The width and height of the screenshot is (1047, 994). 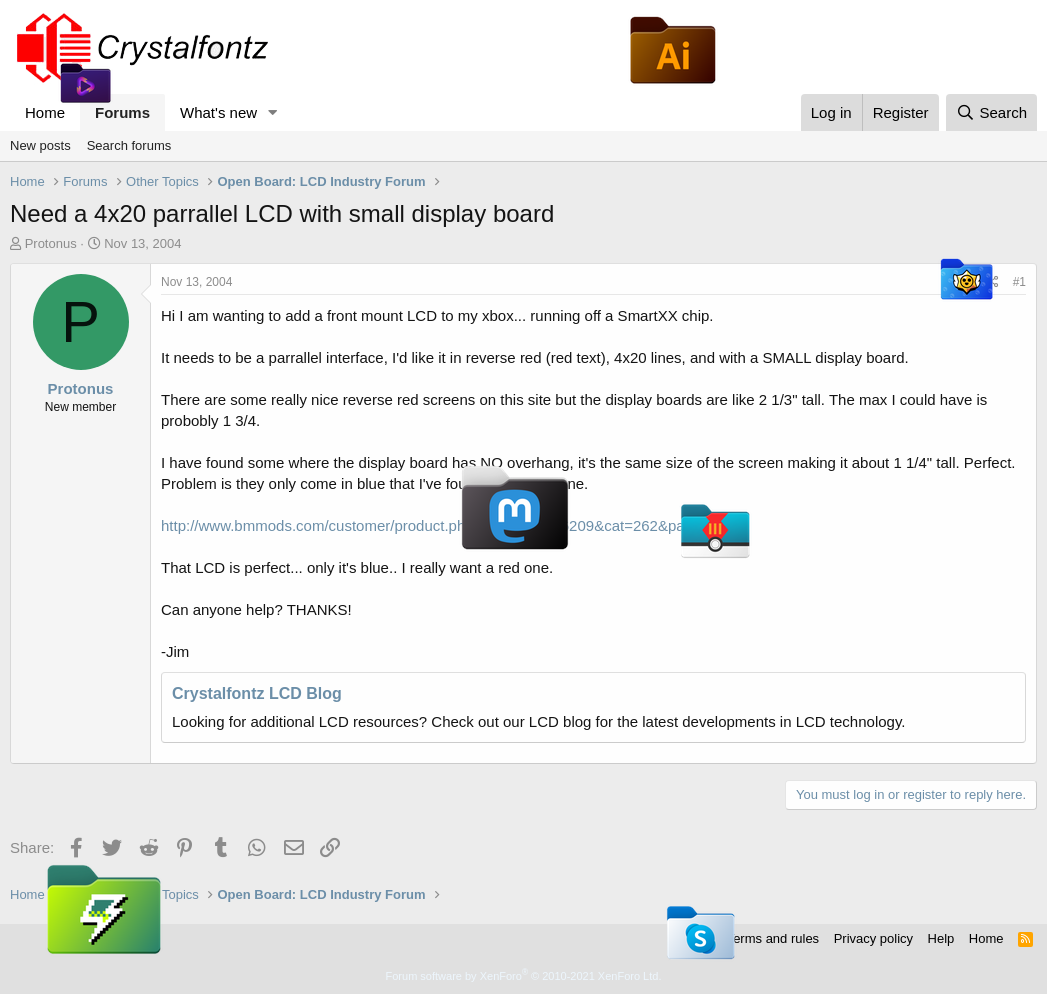 What do you see at coordinates (715, 533) in the screenshot?
I see `open folder containing pokémon lure ball assets` at bounding box center [715, 533].